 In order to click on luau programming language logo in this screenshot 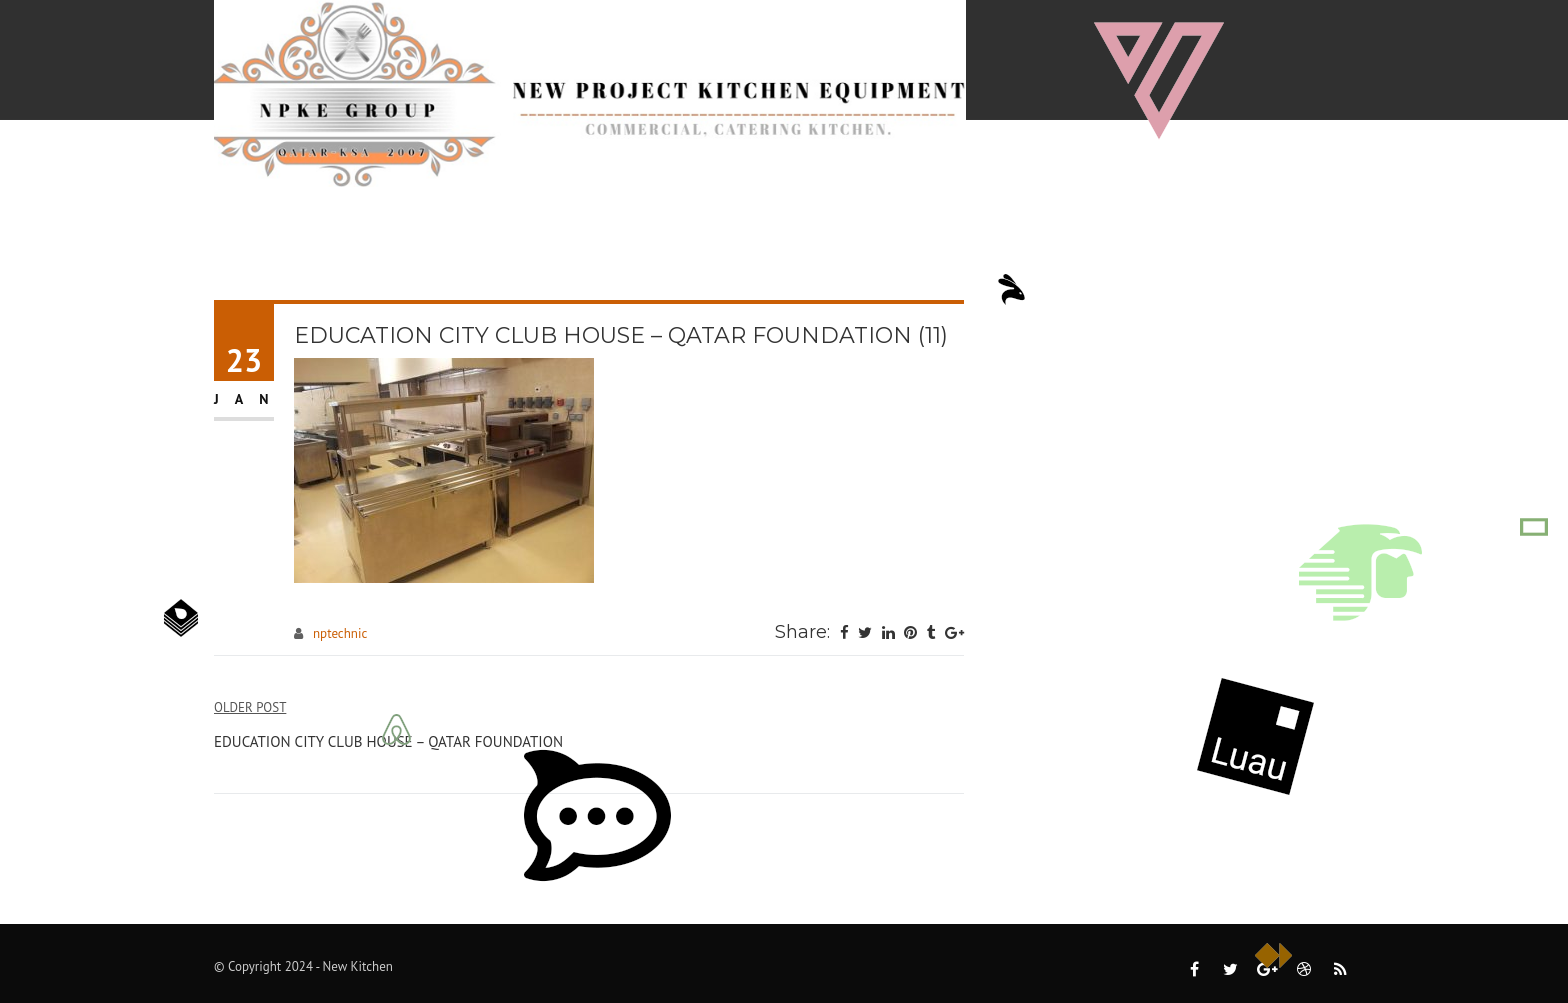, I will do `click(1255, 736)`.